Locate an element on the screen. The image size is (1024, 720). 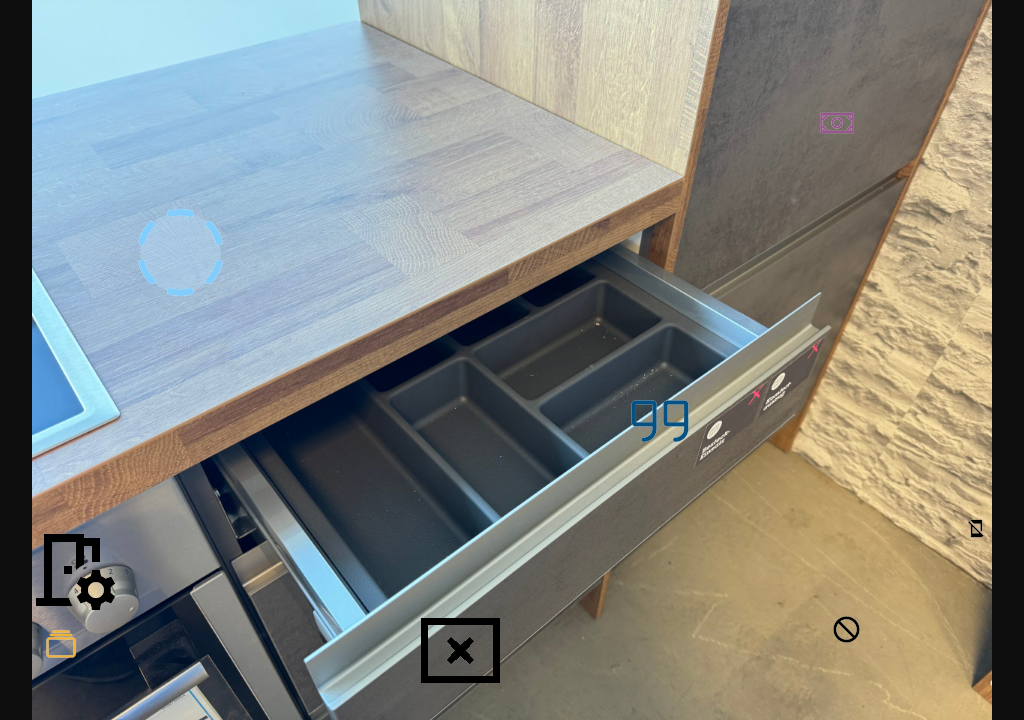
adjust room or space preferences is located at coordinates (72, 570).